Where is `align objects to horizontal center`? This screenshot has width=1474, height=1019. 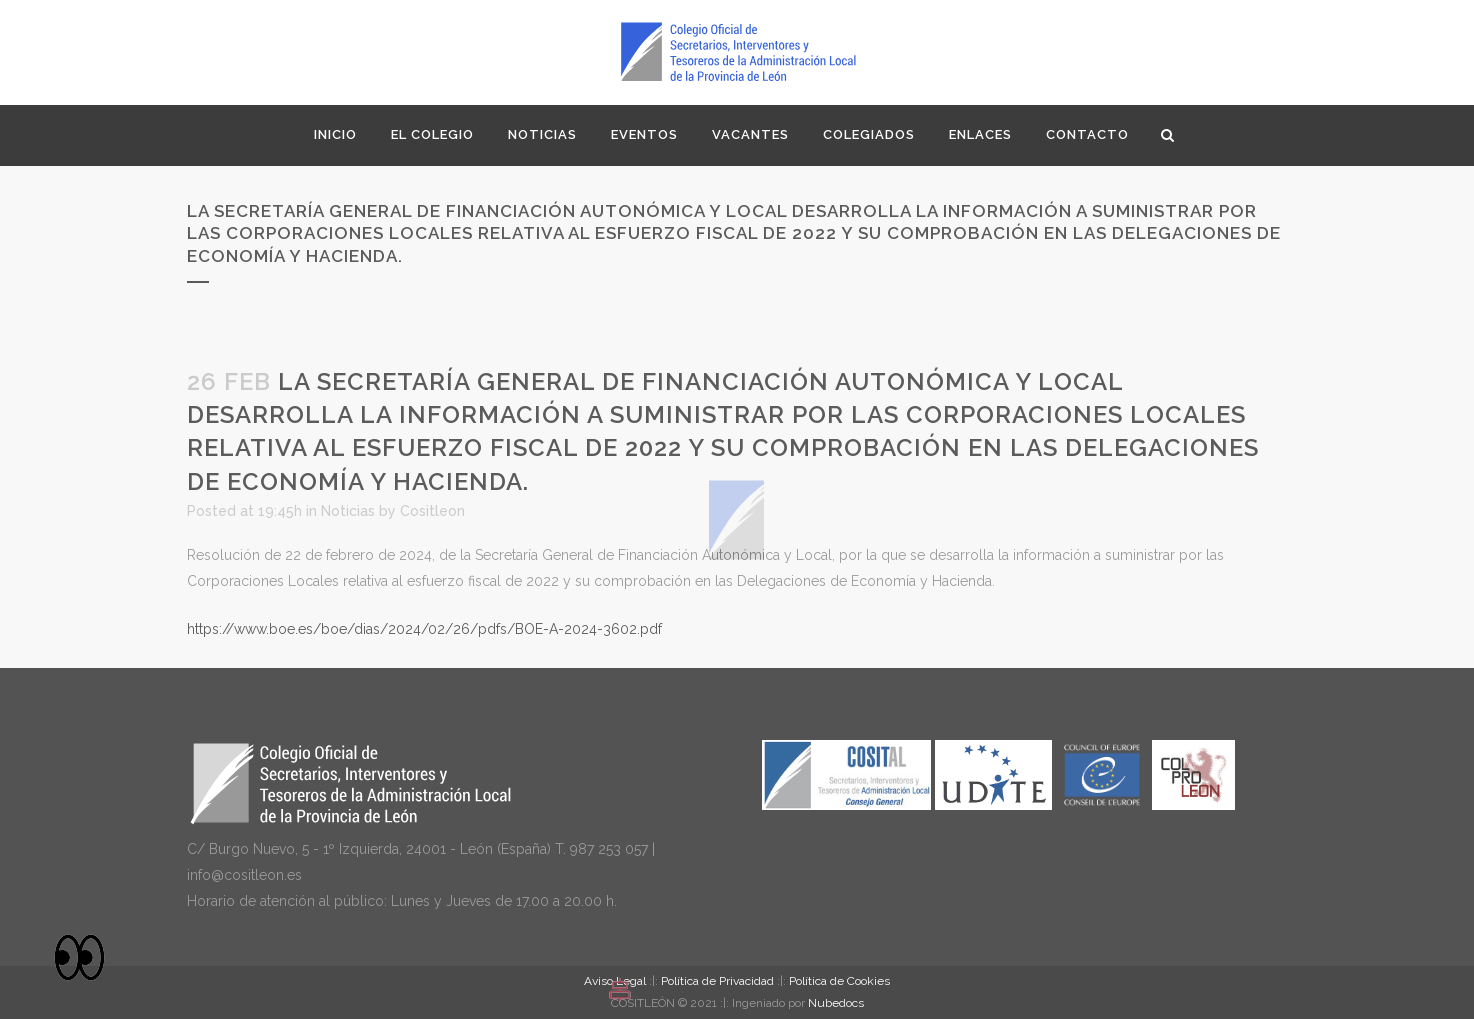
align objects to horizontal center is located at coordinates (620, 990).